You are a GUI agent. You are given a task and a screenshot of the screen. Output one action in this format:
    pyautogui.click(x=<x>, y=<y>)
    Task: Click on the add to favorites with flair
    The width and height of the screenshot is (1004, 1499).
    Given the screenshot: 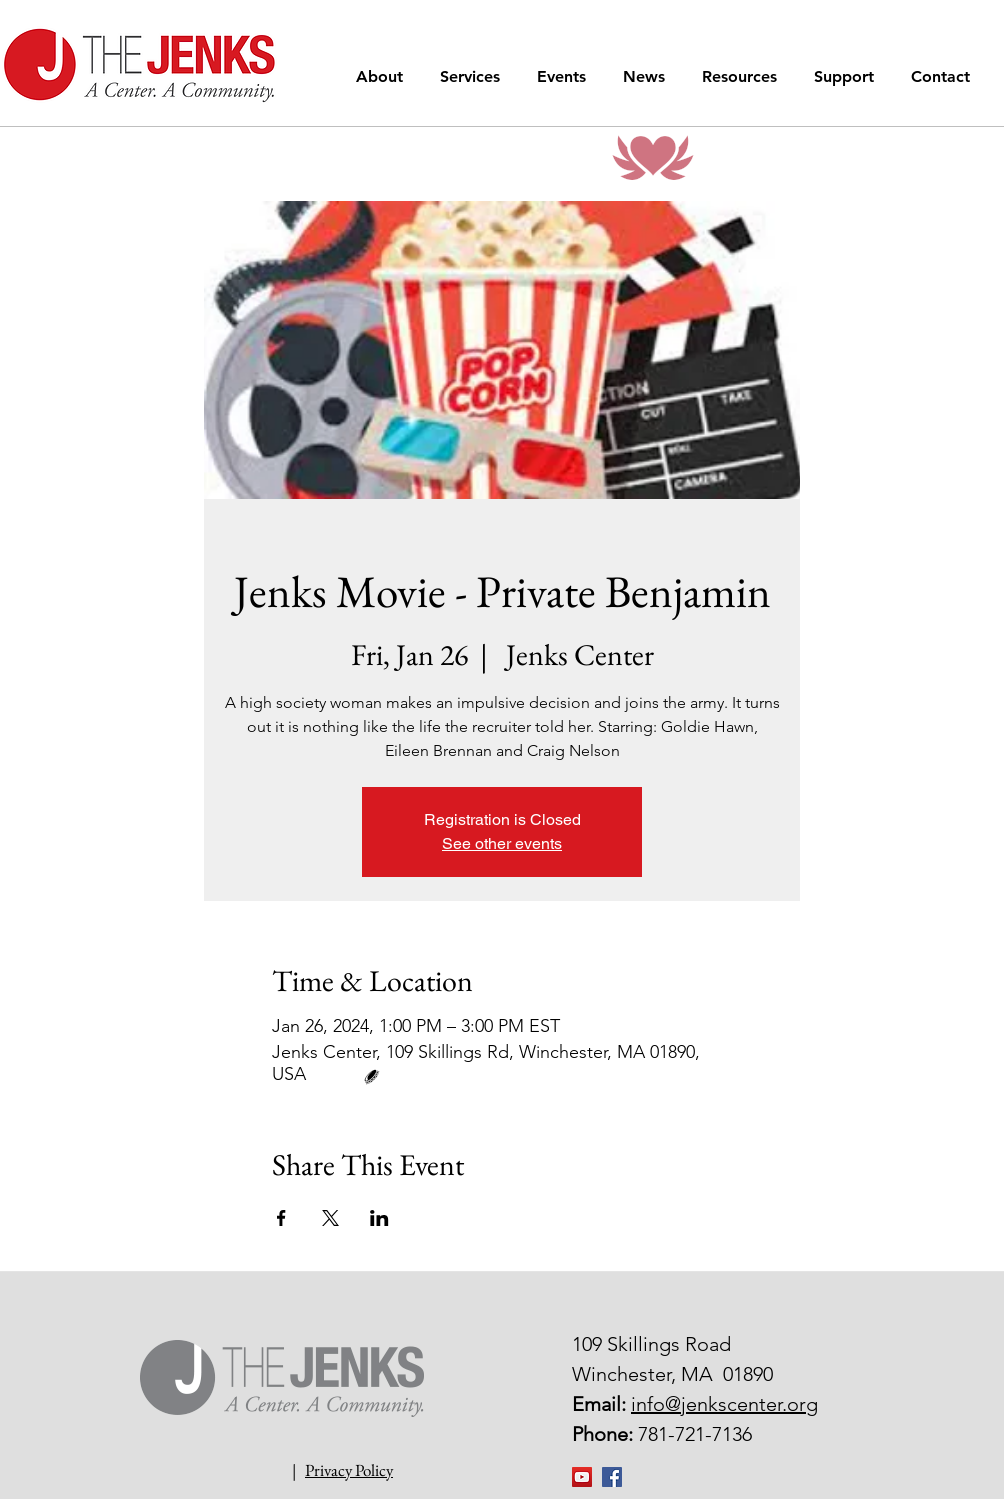 What is the action you would take?
    pyautogui.click(x=653, y=159)
    